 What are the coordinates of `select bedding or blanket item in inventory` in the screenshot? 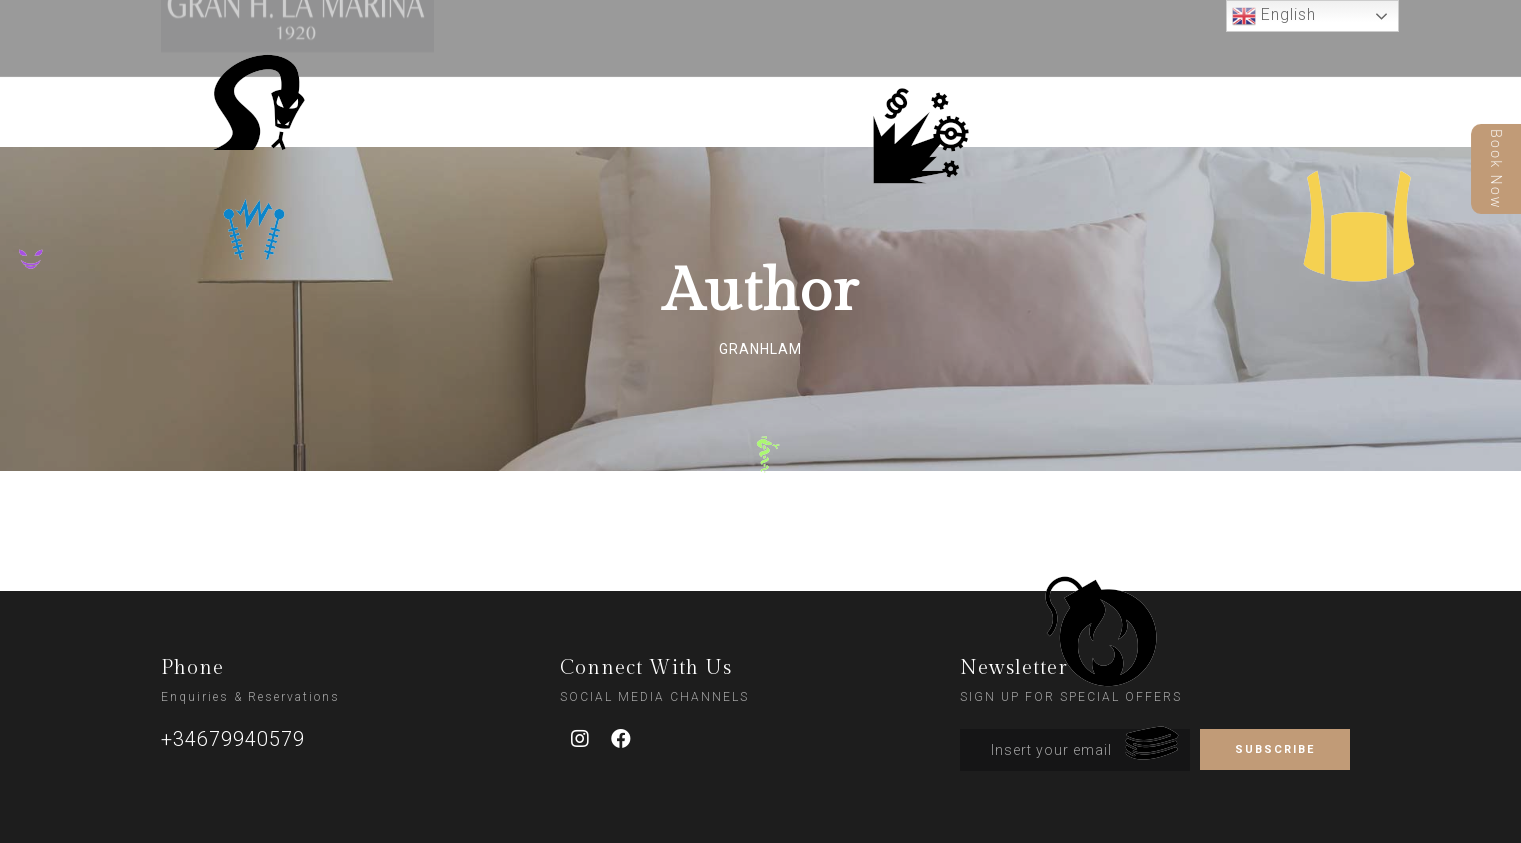 It's located at (1152, 743).